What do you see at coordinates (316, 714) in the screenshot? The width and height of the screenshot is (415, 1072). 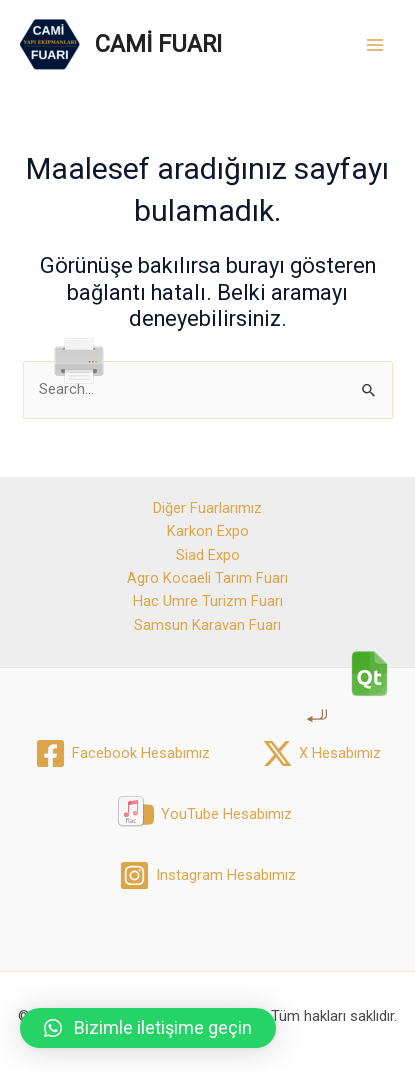 I see `reply to all recipients of an email` at bounding box center [316, 714].